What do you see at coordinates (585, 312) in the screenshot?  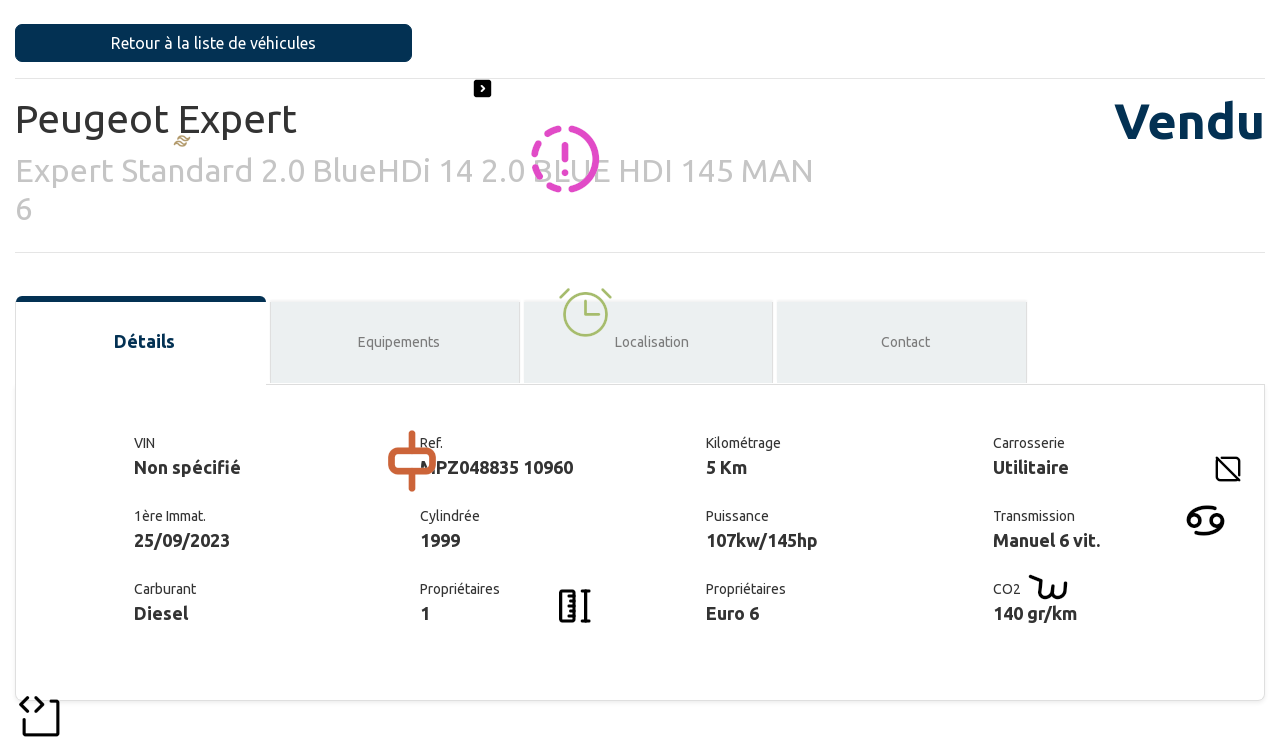 I see `set or manage alarms` at bounding box center [585, 312].